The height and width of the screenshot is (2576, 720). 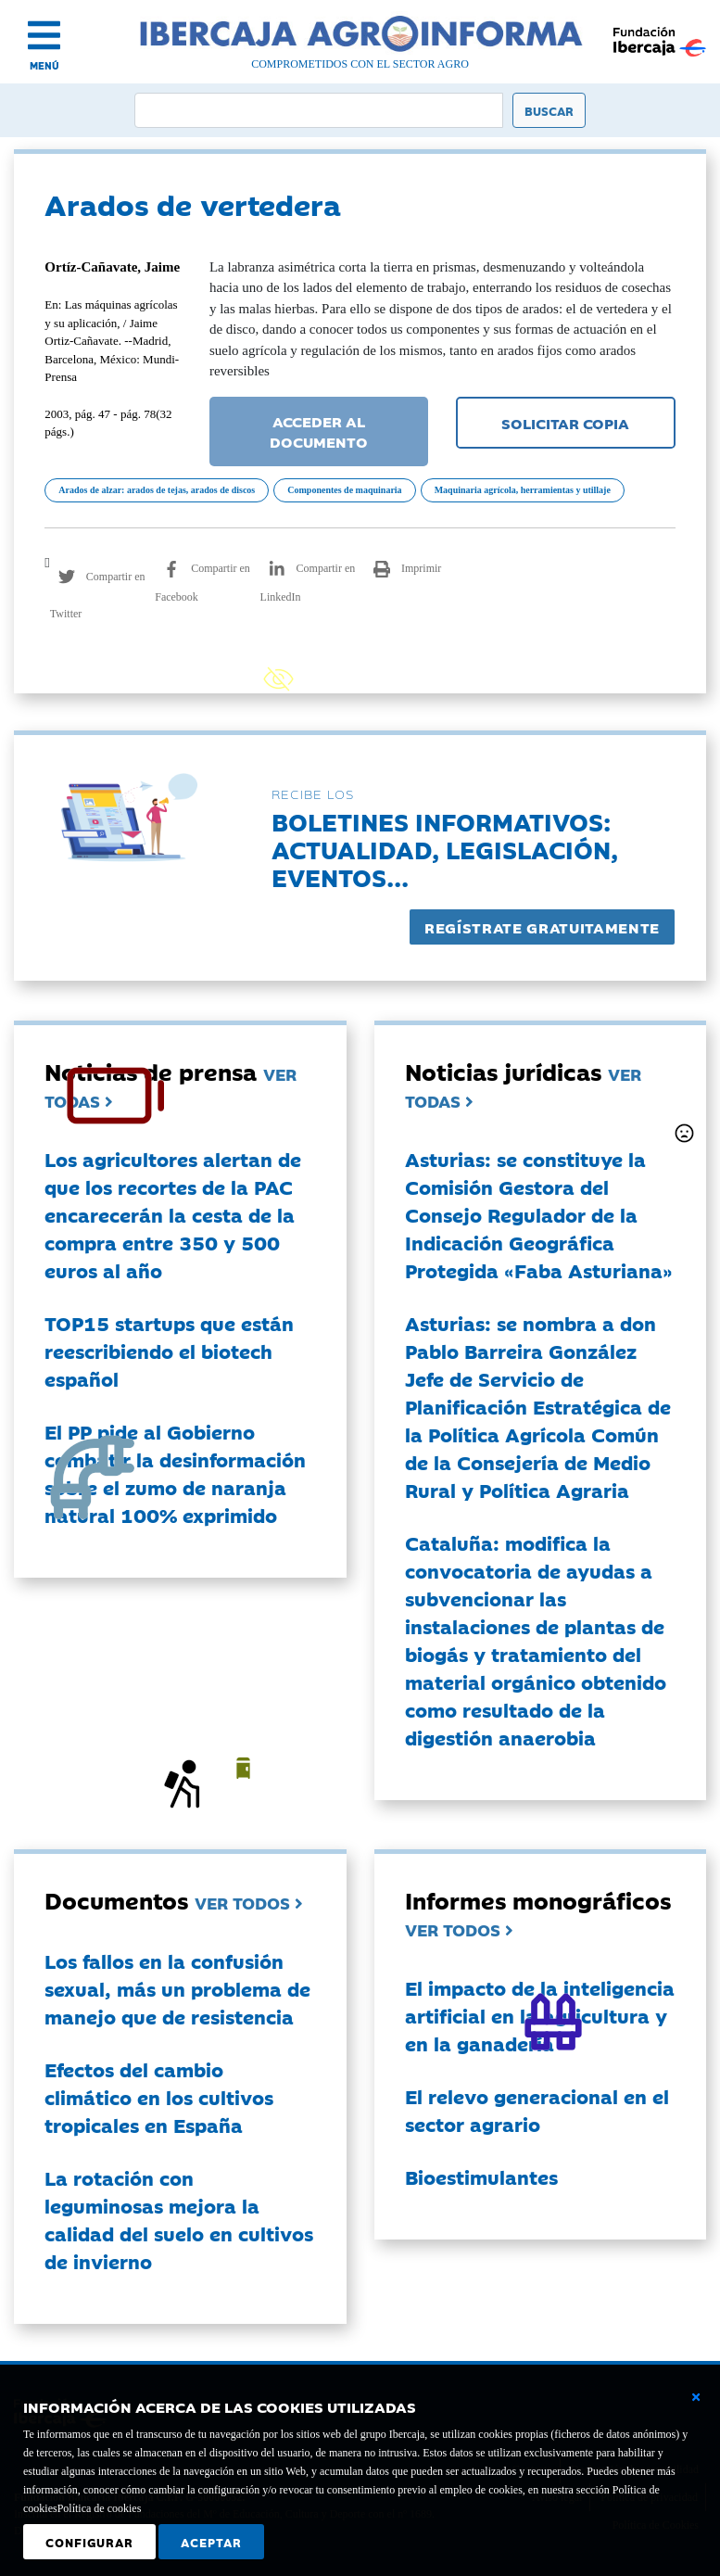 What do you see at coordinates (684, 1133) in the screenshot?
I see `indicates a negative reaction or dissatisfied feedback` at bounding box center [684, 1133].